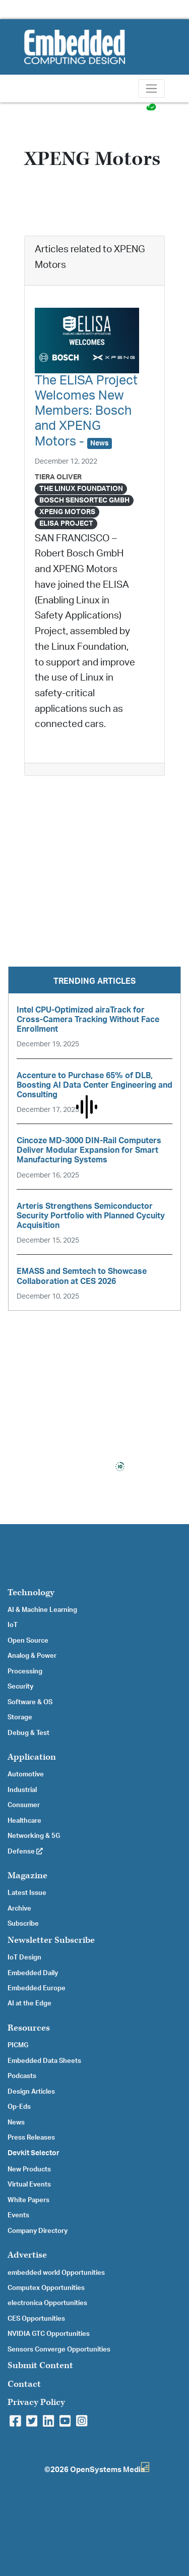 This screenshot has width=189, height=2576. What do you see at coordinates (151, 107) in the screenshot?
I see `file successfully uploaded to cloud storage` at bounding box center [151, 107].